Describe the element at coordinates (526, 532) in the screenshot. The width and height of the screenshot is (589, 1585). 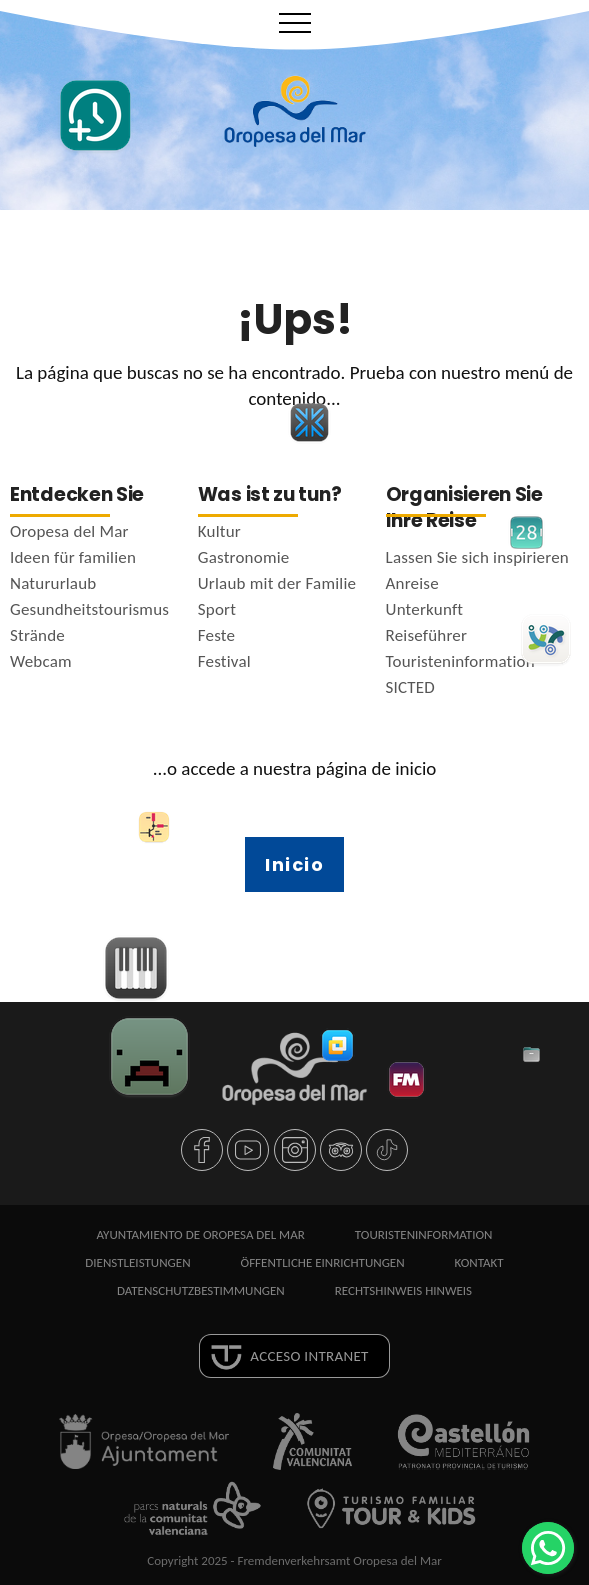
I see `open the calendar app` at that location.